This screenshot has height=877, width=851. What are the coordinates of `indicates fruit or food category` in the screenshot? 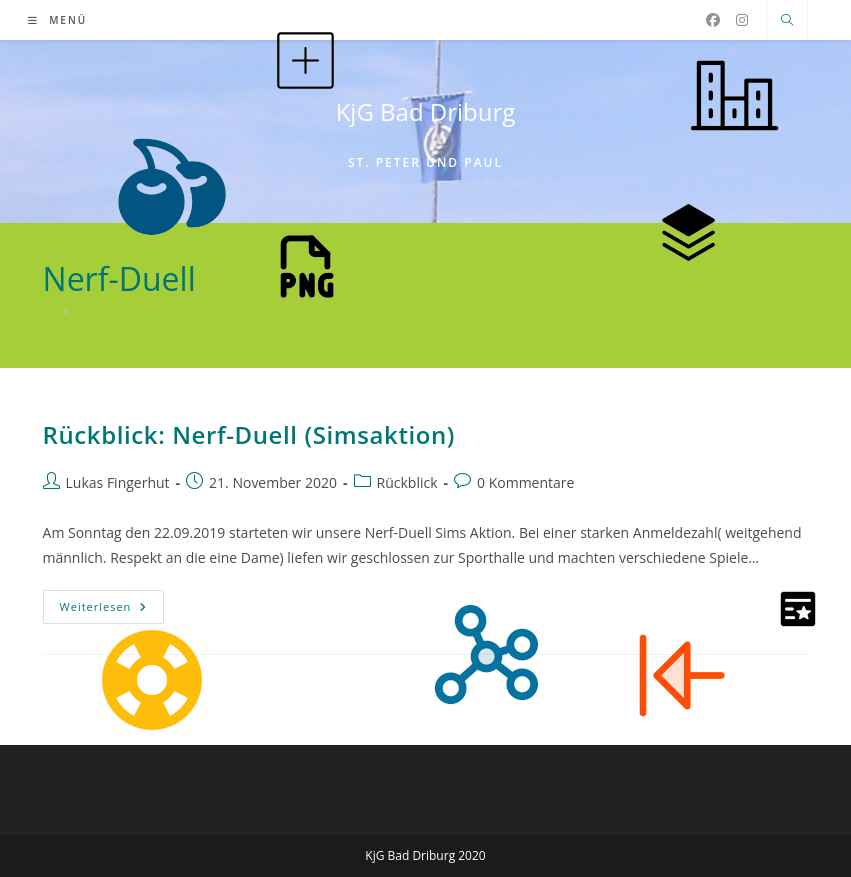 It's located at (170, 187).